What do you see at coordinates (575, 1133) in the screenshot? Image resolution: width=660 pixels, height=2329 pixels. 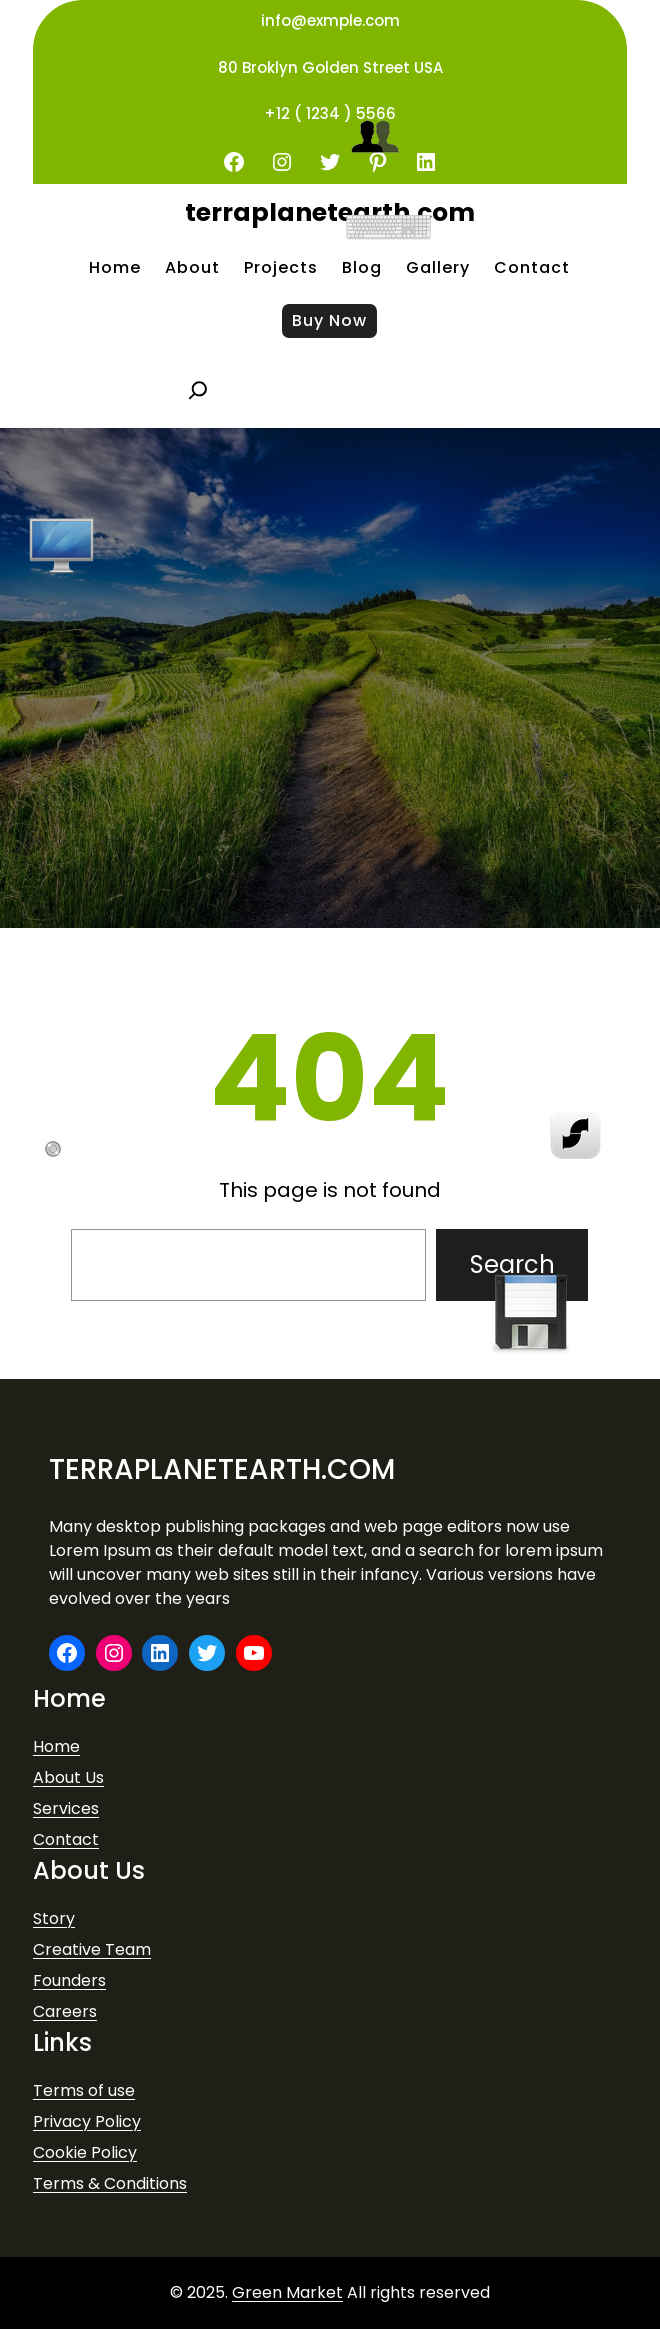 I see `open screenpipe app` at bounding box center [575, 1133].